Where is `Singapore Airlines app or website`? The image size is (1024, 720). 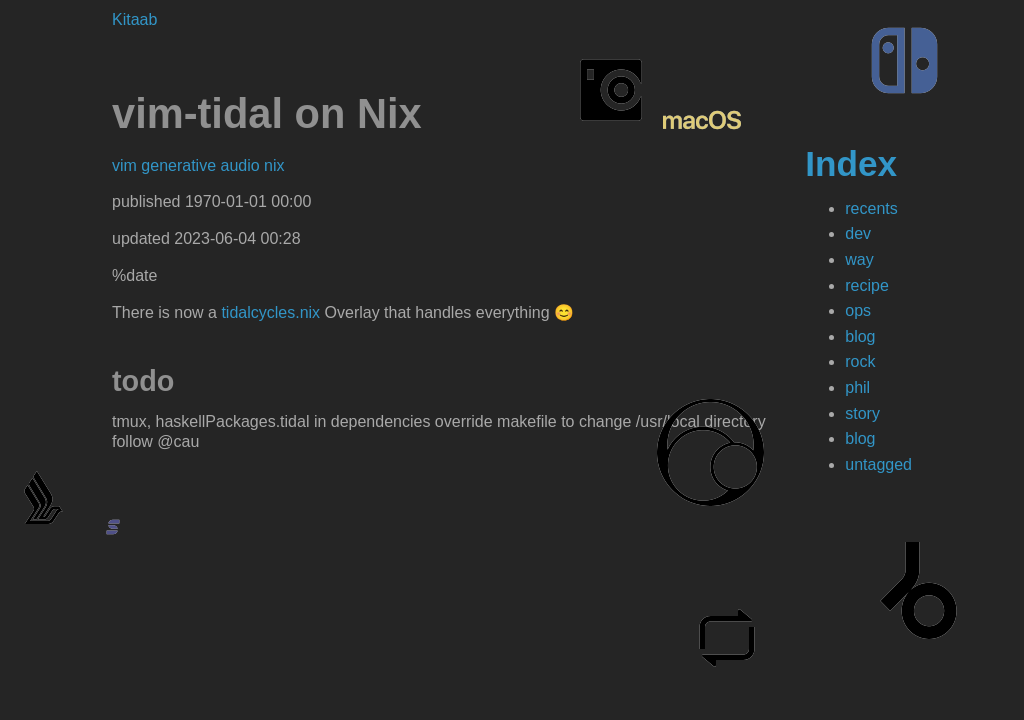
Singapore Airlines app or website is located at coordinates (43, 497).